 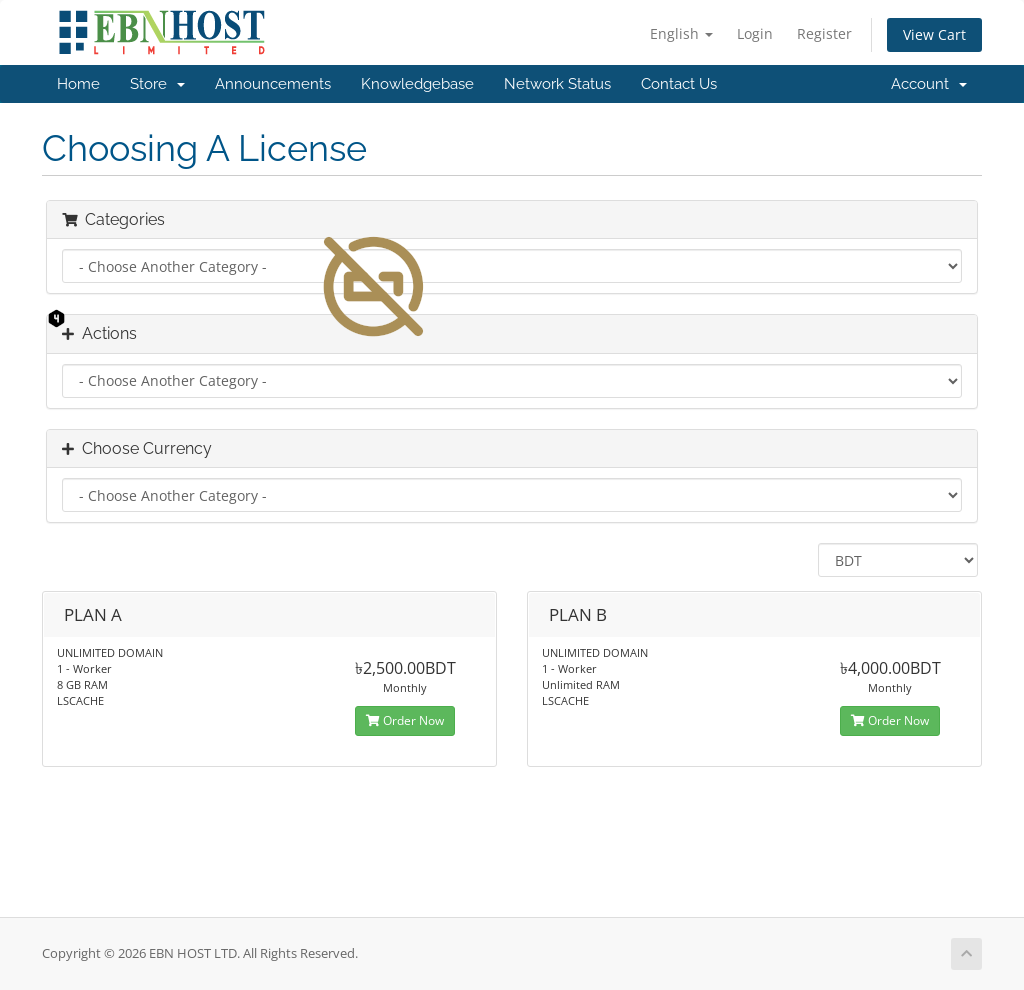 What do you see at coordinates (373, 286) in the screenshot?
I see `disable picture-in-picture mode` at bounding box center [373, 286].